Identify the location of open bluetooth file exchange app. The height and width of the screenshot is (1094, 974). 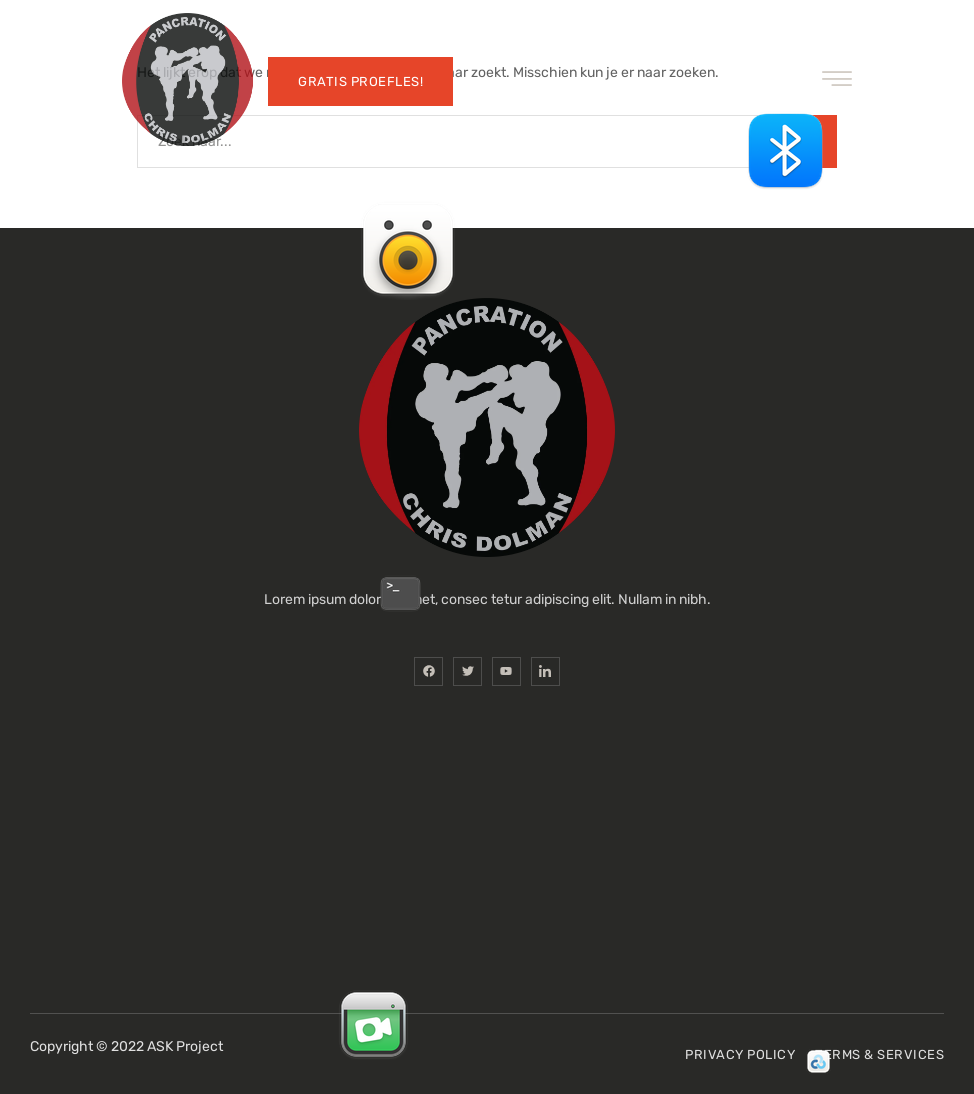
(785, 150).